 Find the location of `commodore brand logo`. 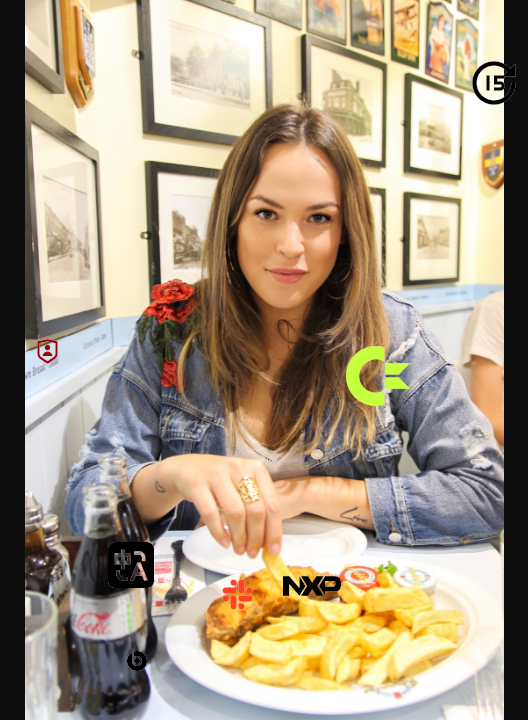

commodore brand logo is located at coordinates (378, 376).